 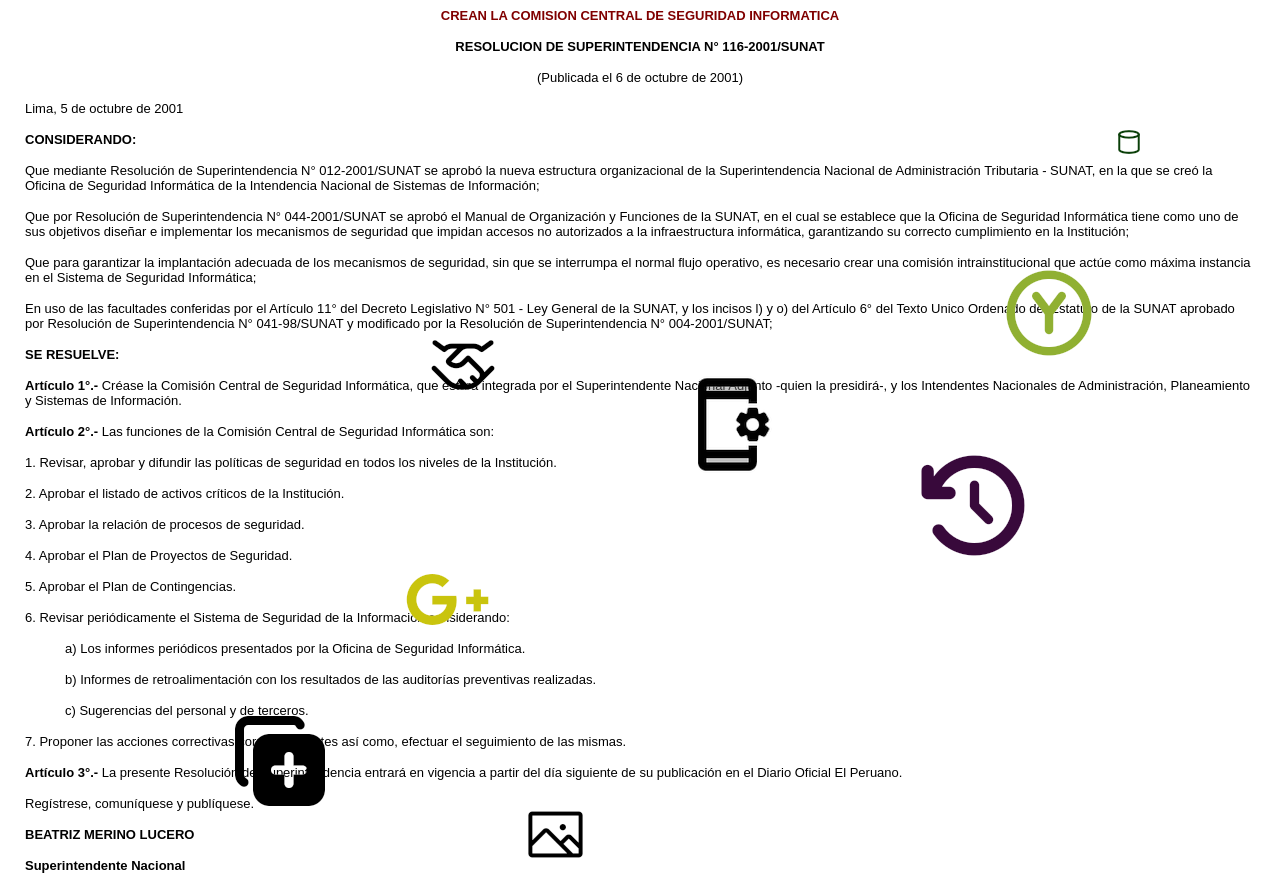 I want to click on view or open an image file, so click(x=555, y=834).